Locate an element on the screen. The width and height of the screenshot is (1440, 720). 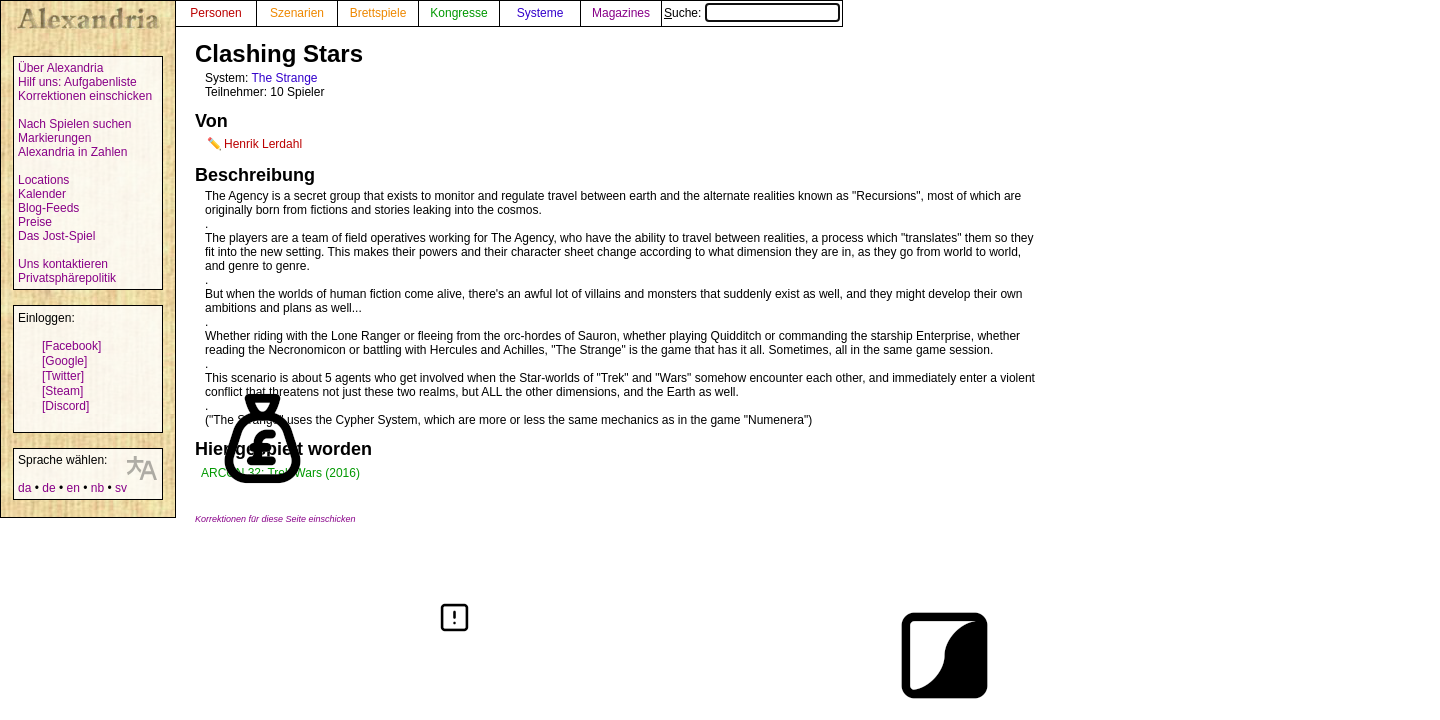
indicates a warning or alert status is located at coordinates (454, 617).